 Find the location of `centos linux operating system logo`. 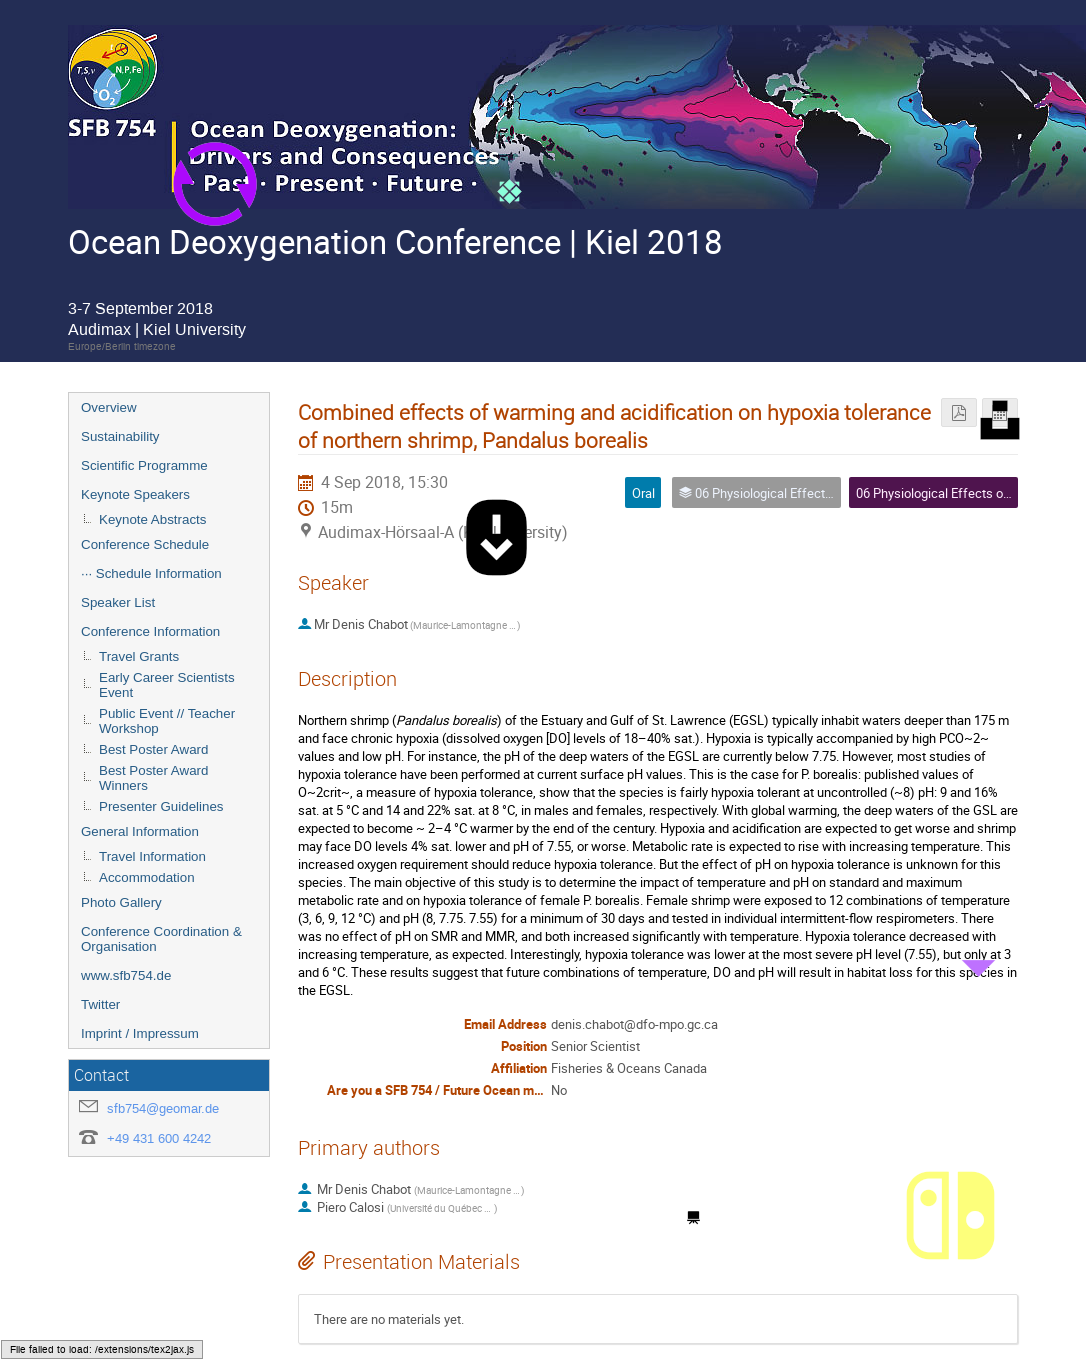

centos linux operating system logo is located at coordinates (509, 191).